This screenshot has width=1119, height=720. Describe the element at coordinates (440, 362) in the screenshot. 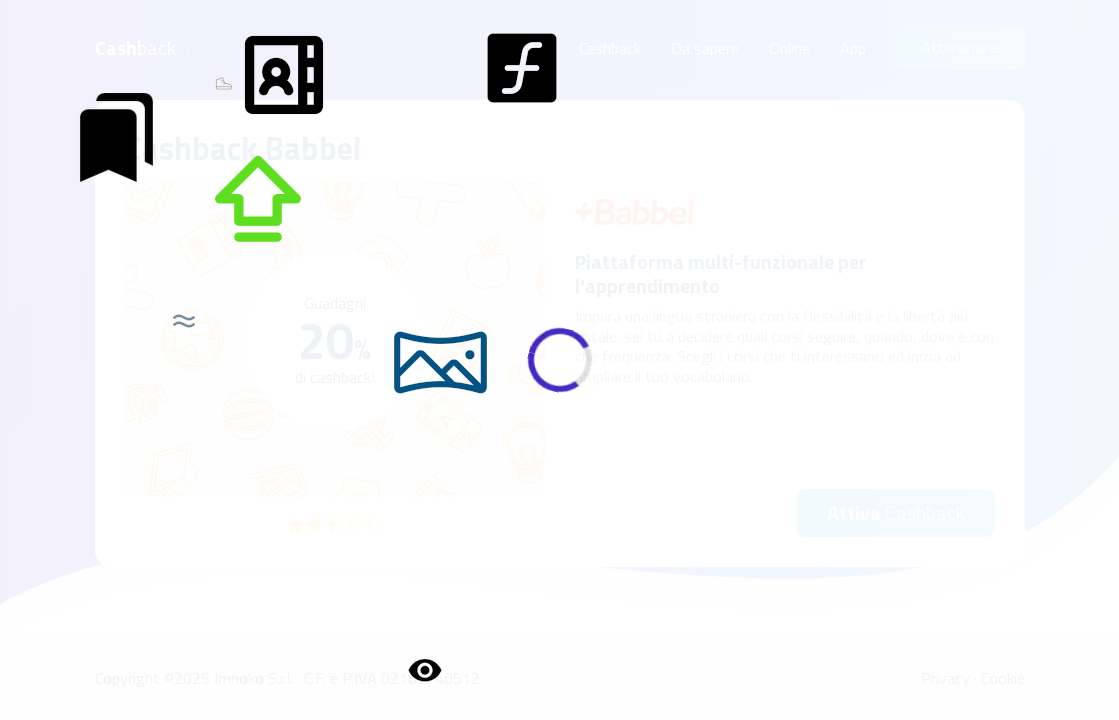

I see `view panorama photos` at that location.